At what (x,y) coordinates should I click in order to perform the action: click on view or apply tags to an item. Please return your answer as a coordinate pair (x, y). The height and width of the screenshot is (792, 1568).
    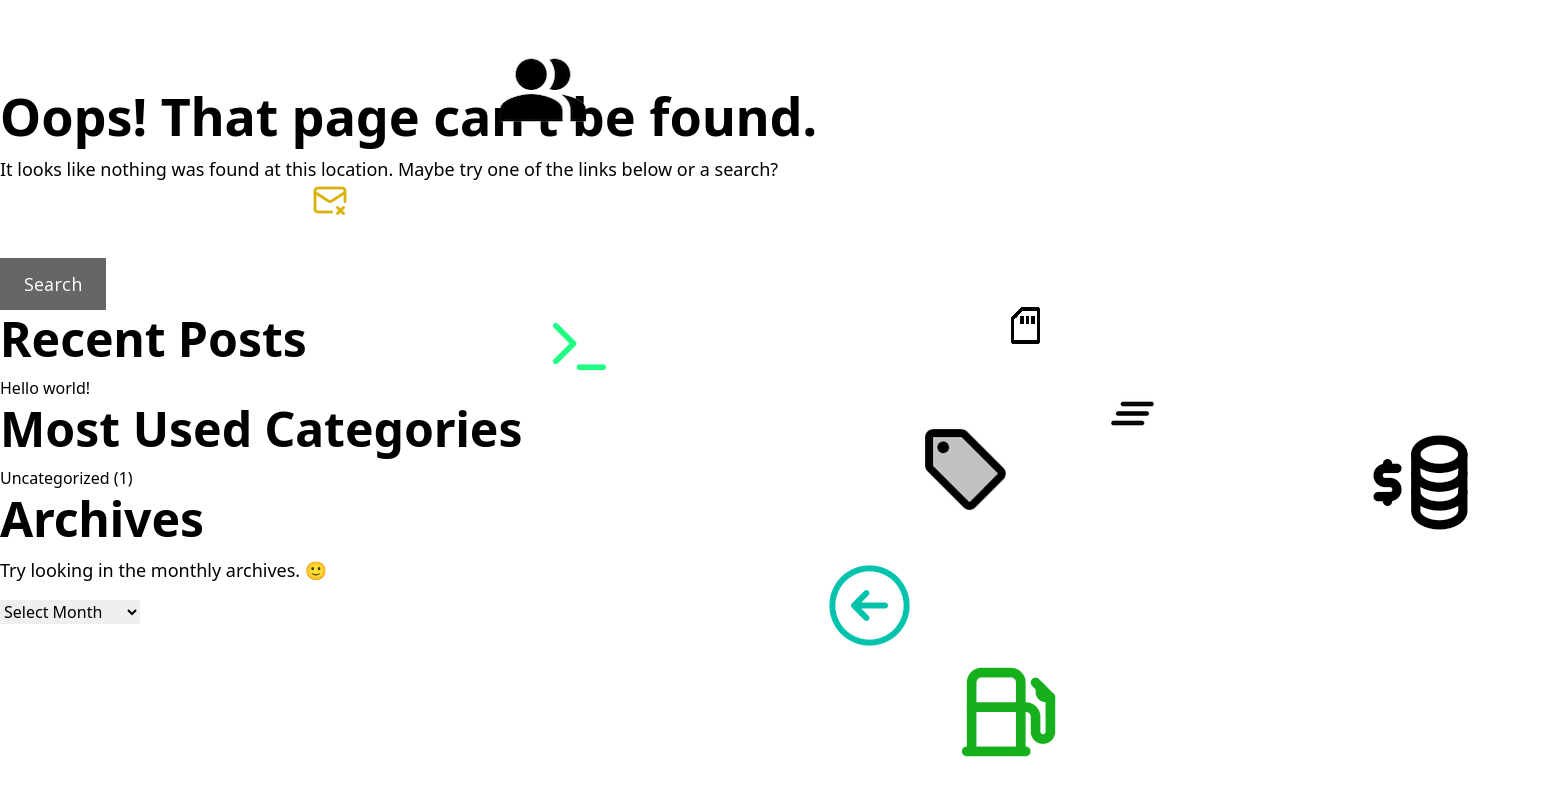
    Looking at the image, I should click on (965, 469).